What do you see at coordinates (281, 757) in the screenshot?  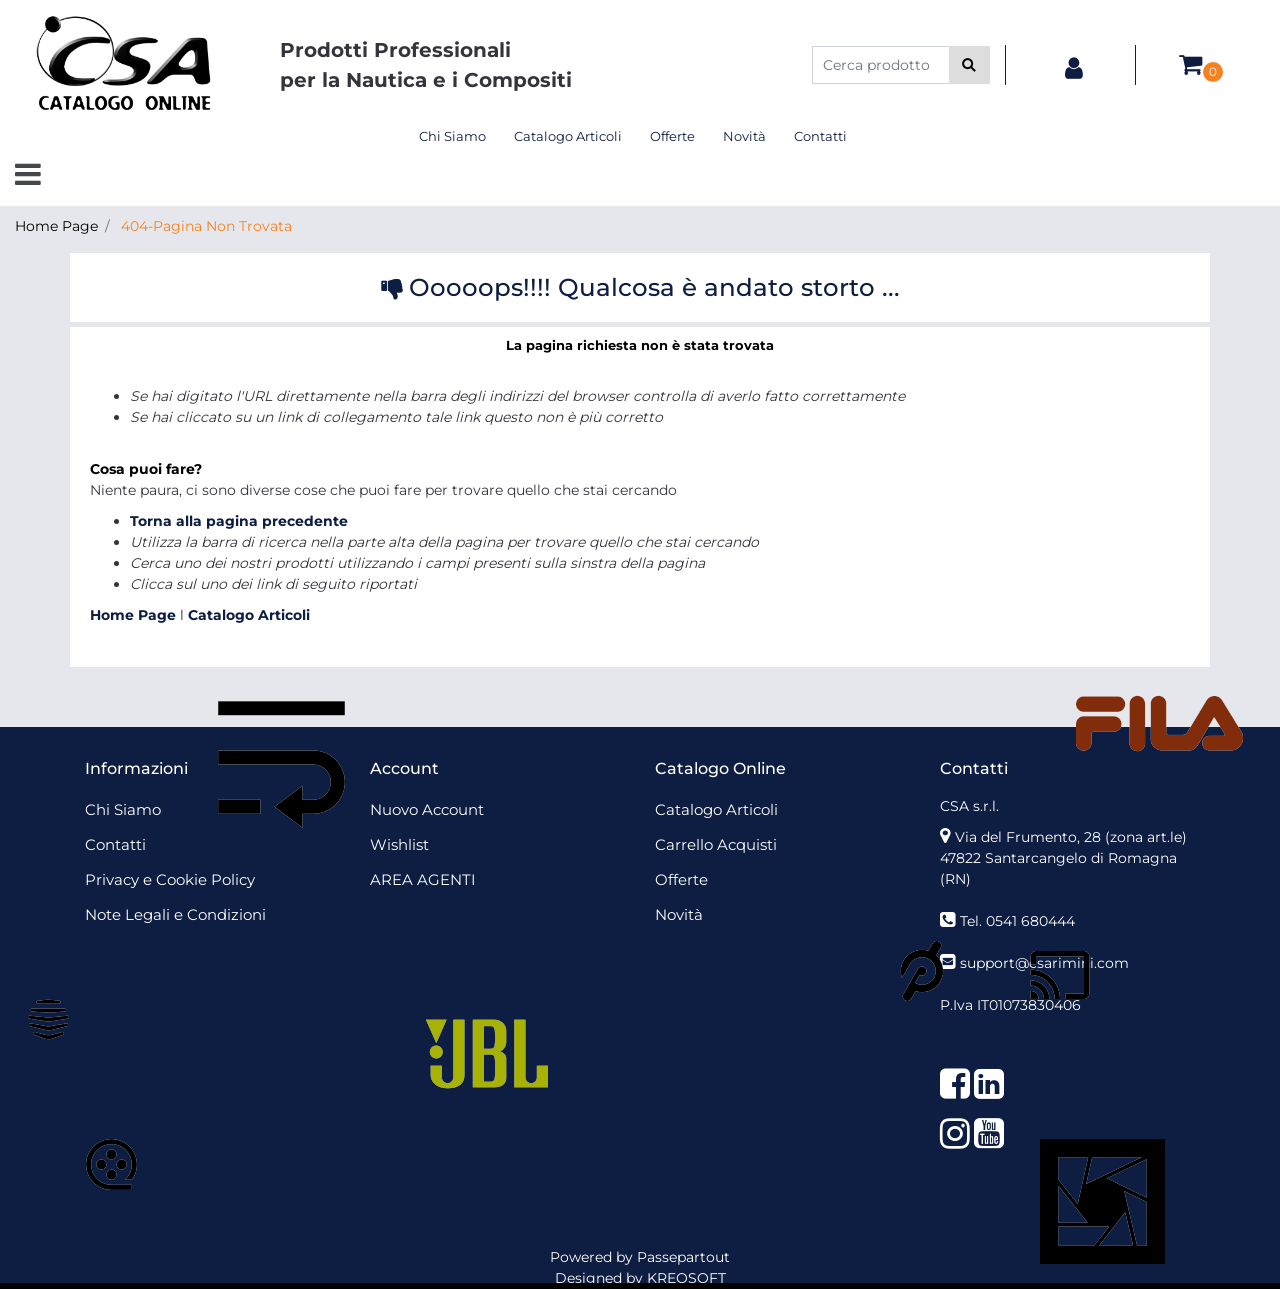 I see `toggle text wrapping in editor` at bounding box center [281, 757].